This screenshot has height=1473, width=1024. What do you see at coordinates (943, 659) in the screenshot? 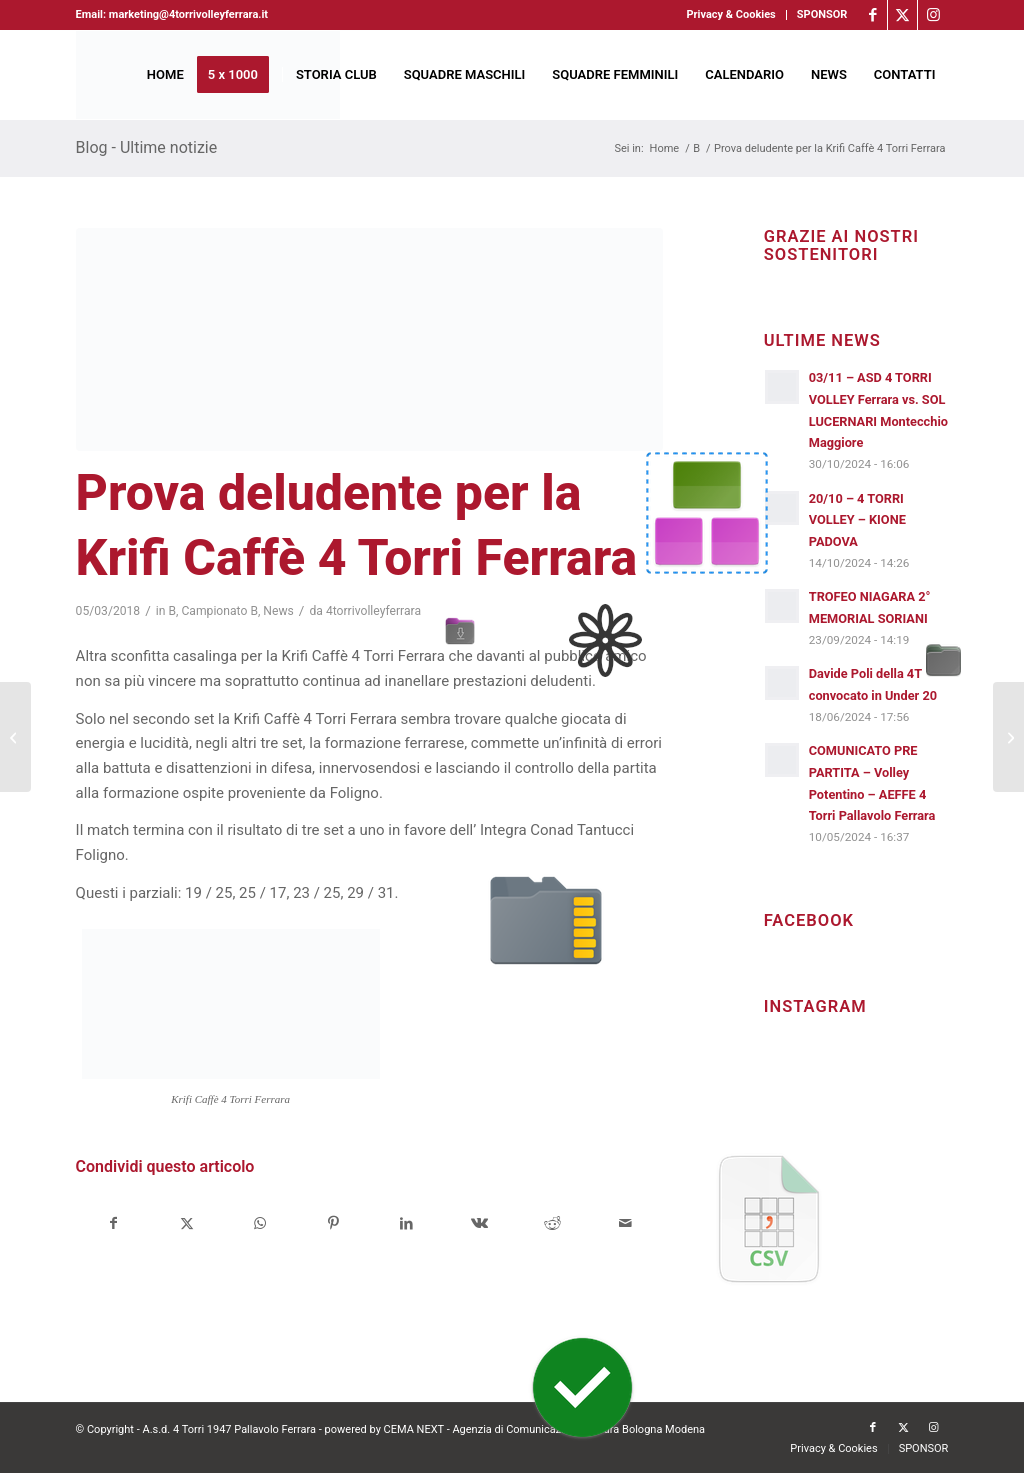
I see `open a folder or directory` at bounding box center [943, 659].